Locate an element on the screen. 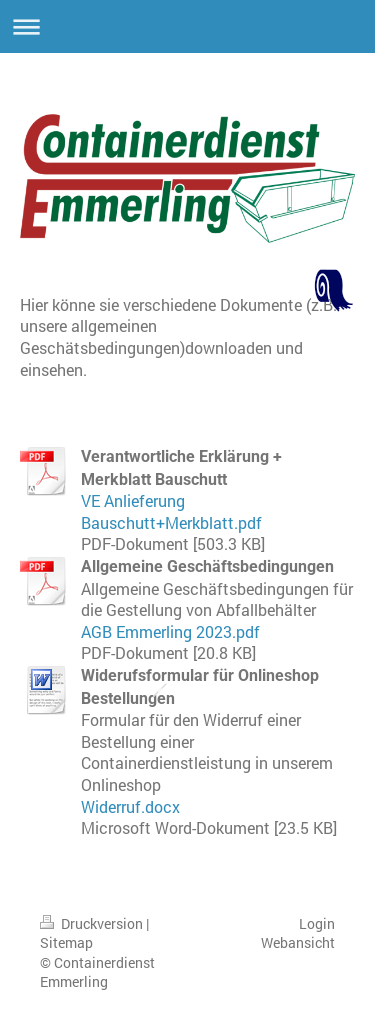  access first aid or medical supplies is located at coordinates (332, 290).